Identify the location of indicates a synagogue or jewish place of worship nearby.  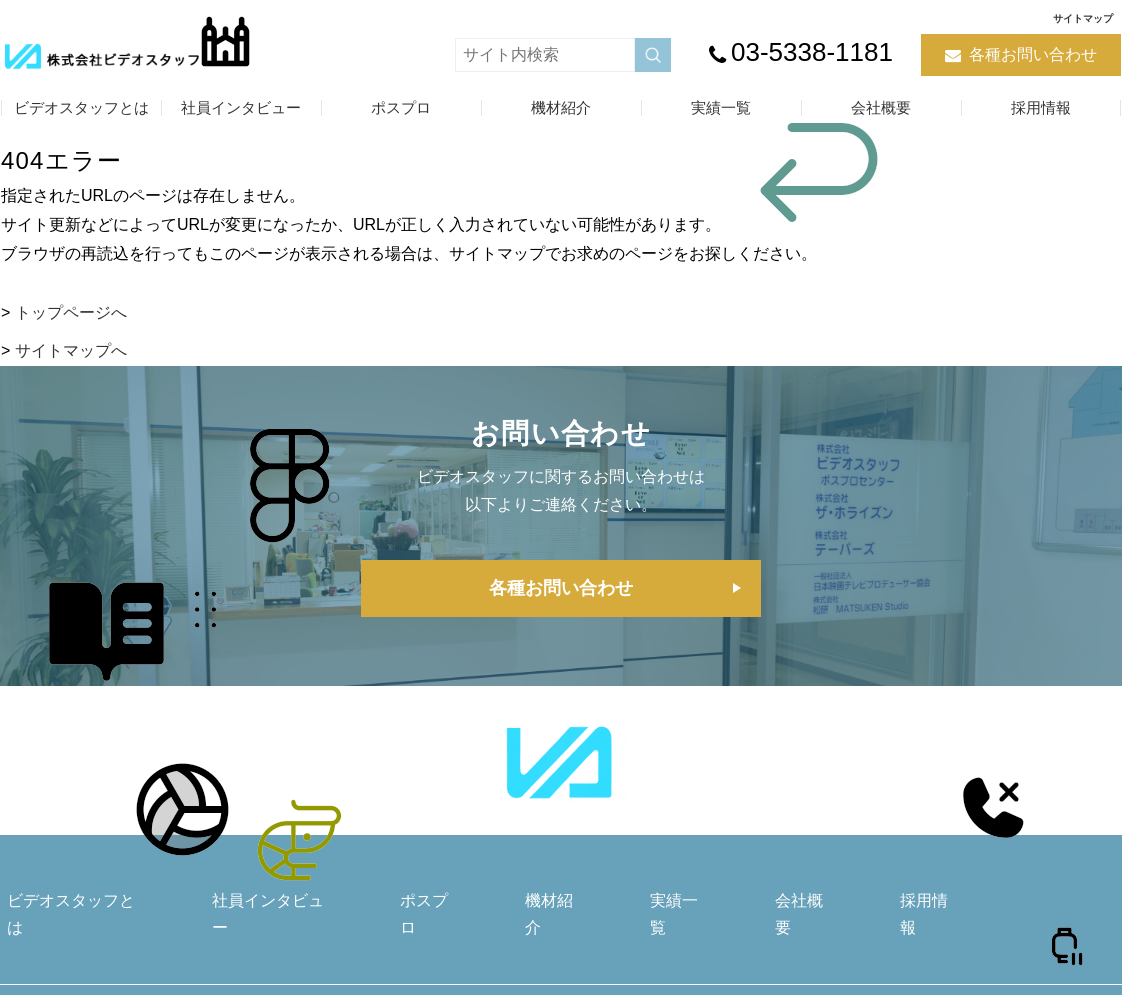
(225, 42).